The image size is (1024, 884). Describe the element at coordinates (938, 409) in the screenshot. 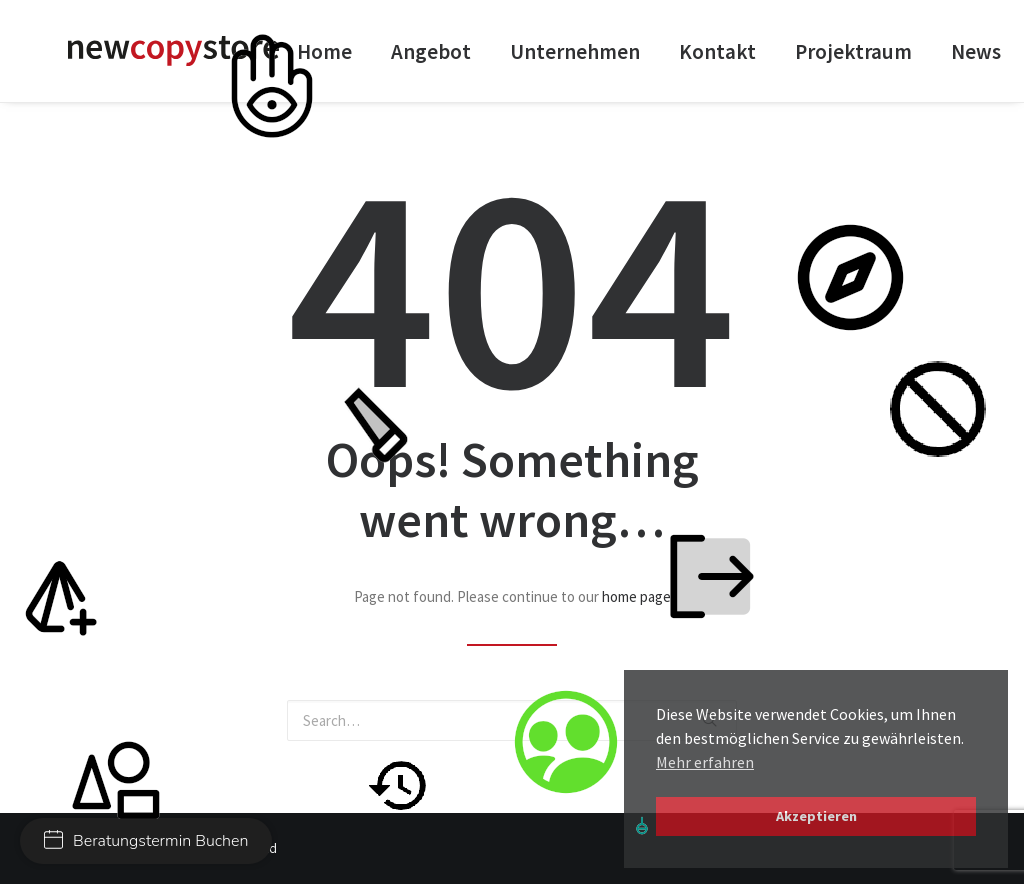

I see `mark content as not interested` at that location.